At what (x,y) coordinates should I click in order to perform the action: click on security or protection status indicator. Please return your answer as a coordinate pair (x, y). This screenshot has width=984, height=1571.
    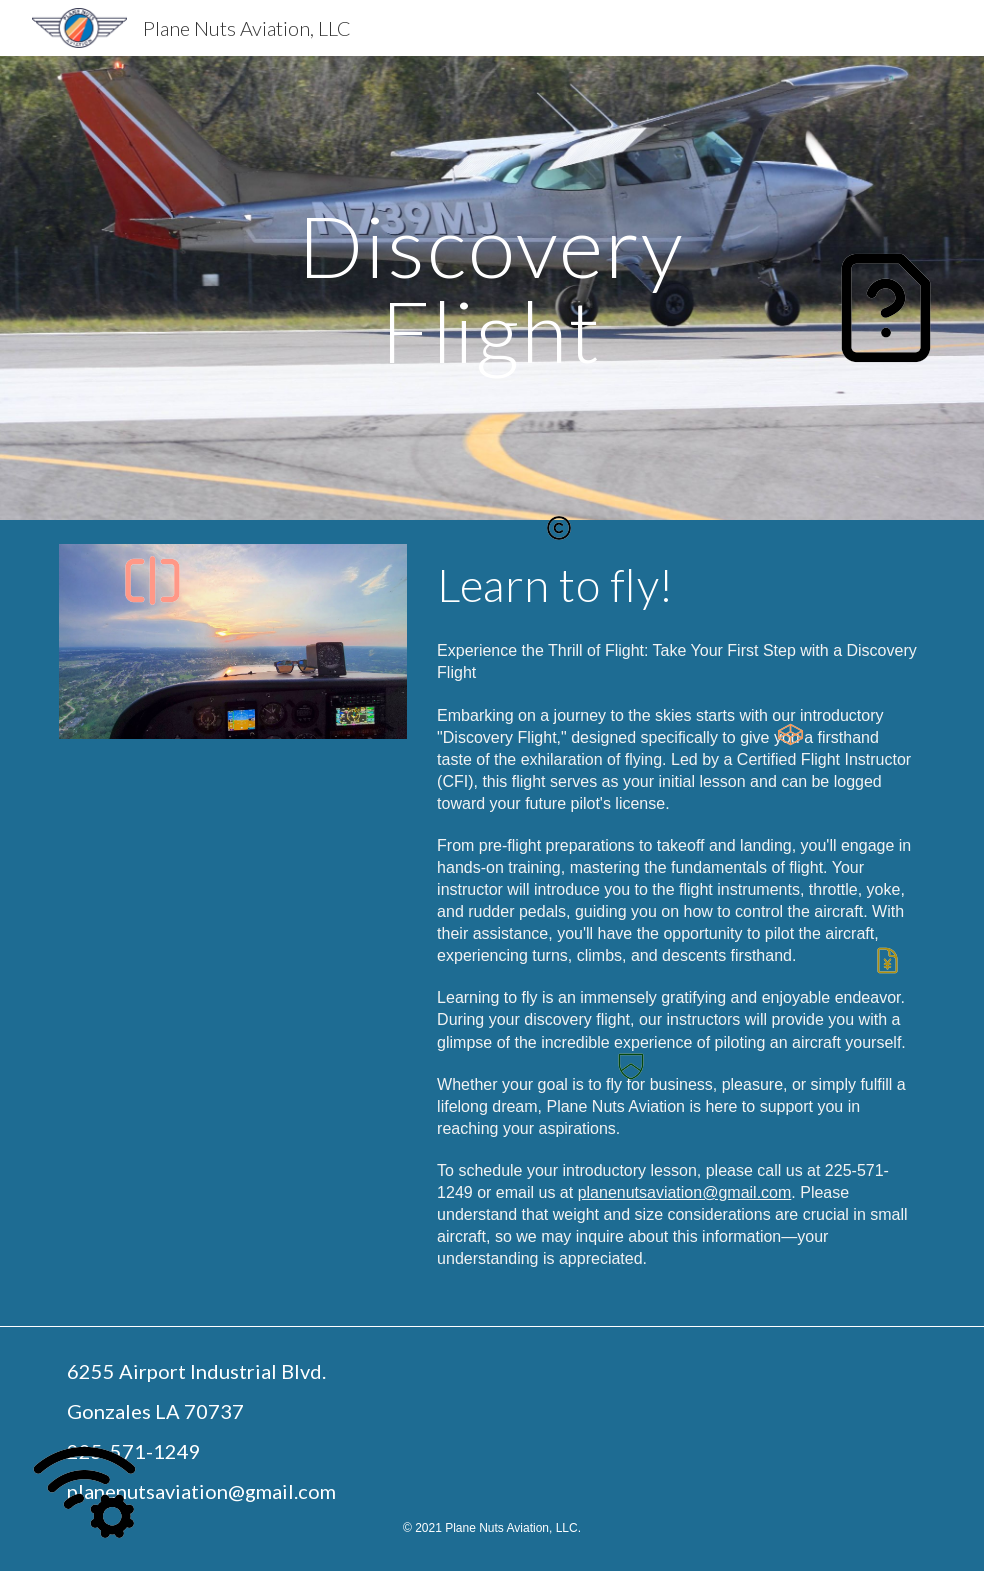
    Looking at the image, I should click on (631, 1065).